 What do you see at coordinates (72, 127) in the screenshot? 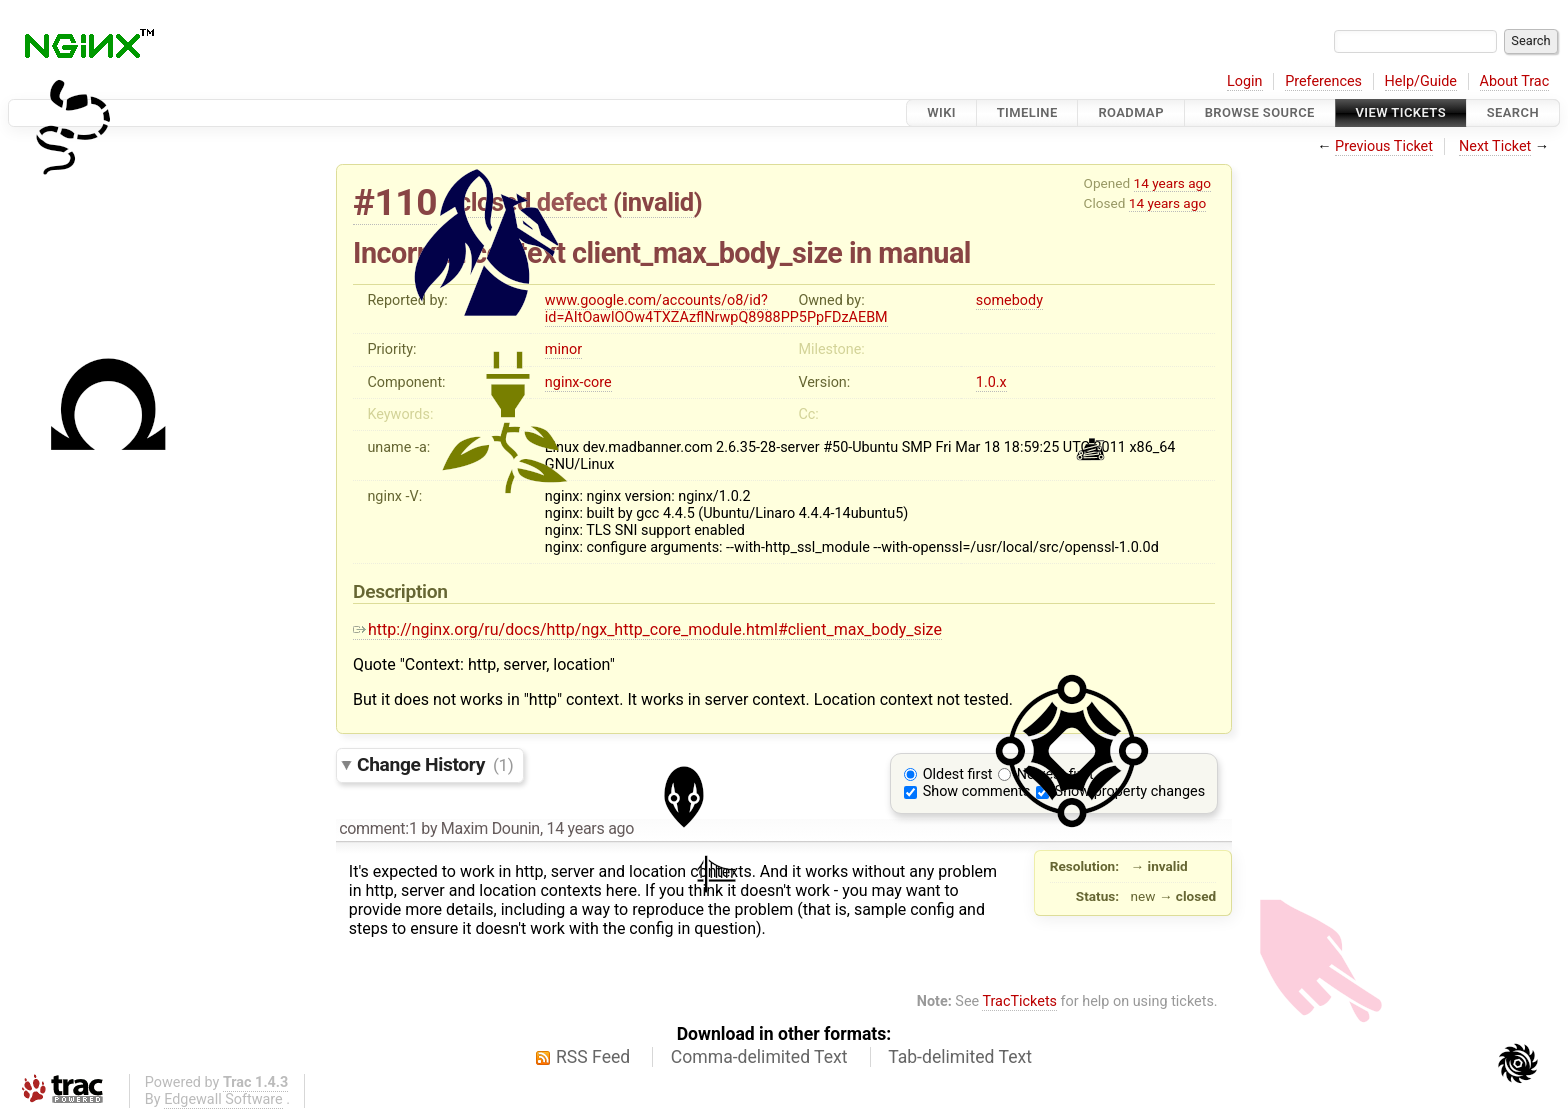
I see `earthworm creature in a game context` at bounding box center [72, 127].